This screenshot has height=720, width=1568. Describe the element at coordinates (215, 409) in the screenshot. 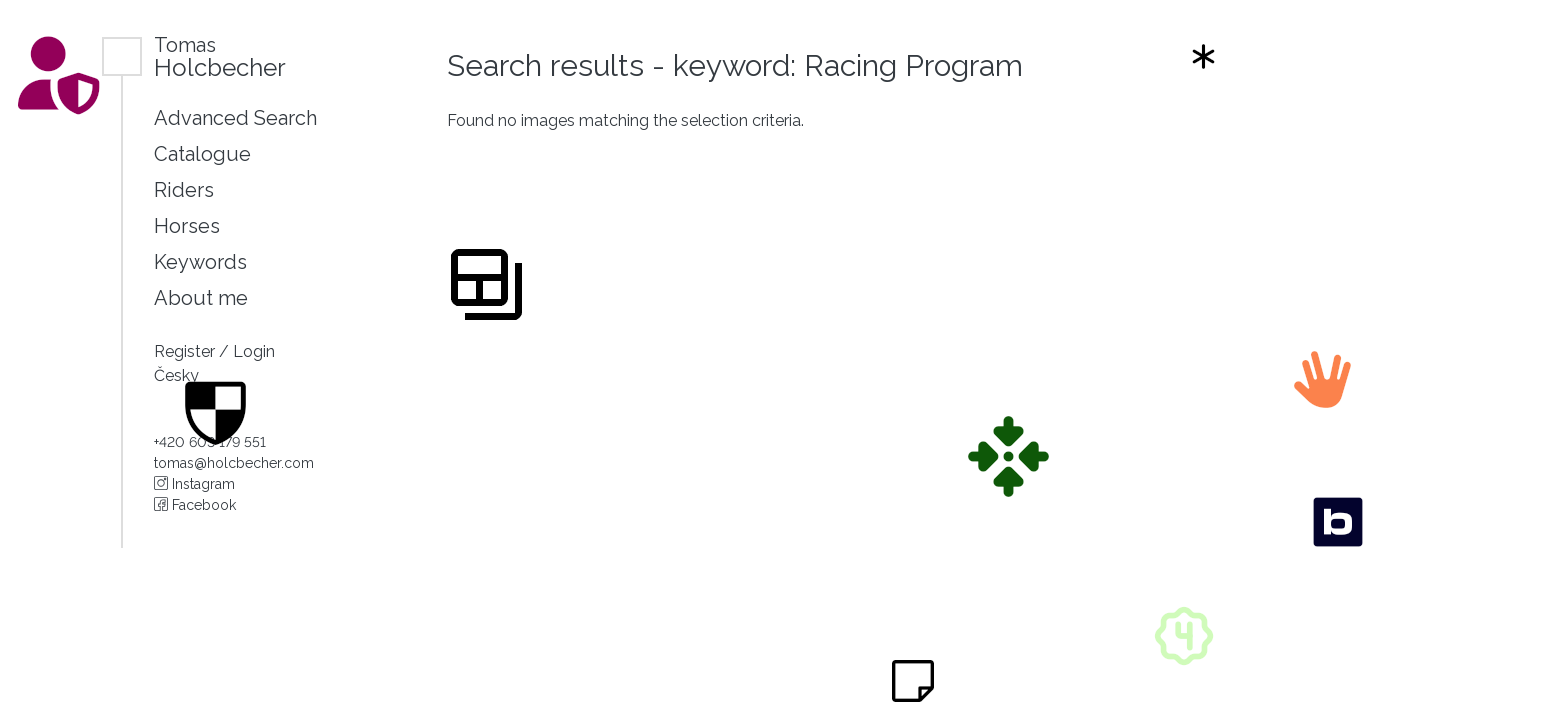

I see `indicates verified or secure status` at that location.